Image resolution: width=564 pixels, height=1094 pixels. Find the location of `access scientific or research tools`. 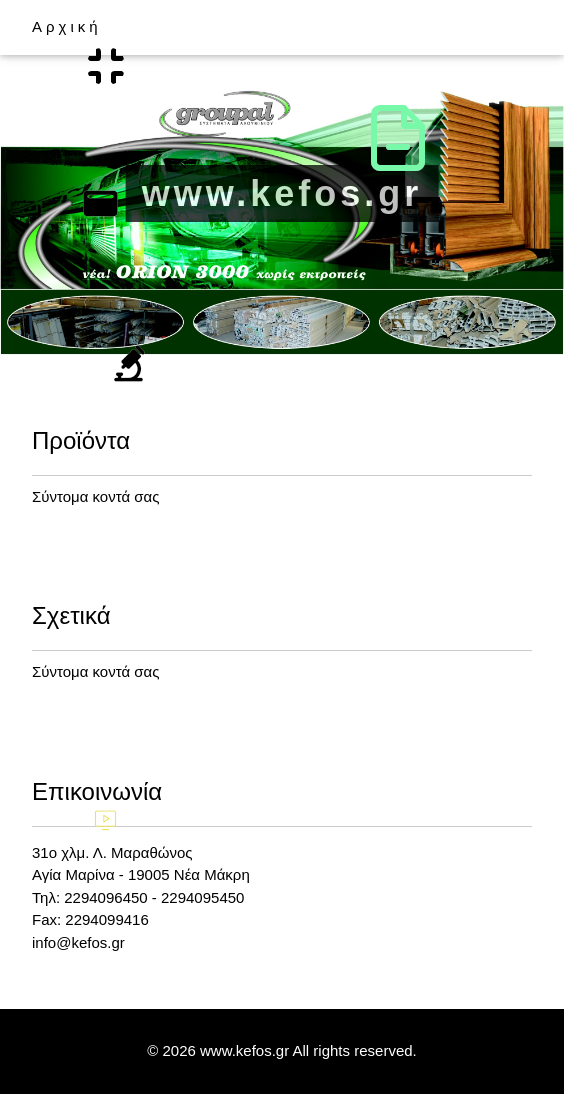

access scientific or research tools is located at coordinates (128, 363).